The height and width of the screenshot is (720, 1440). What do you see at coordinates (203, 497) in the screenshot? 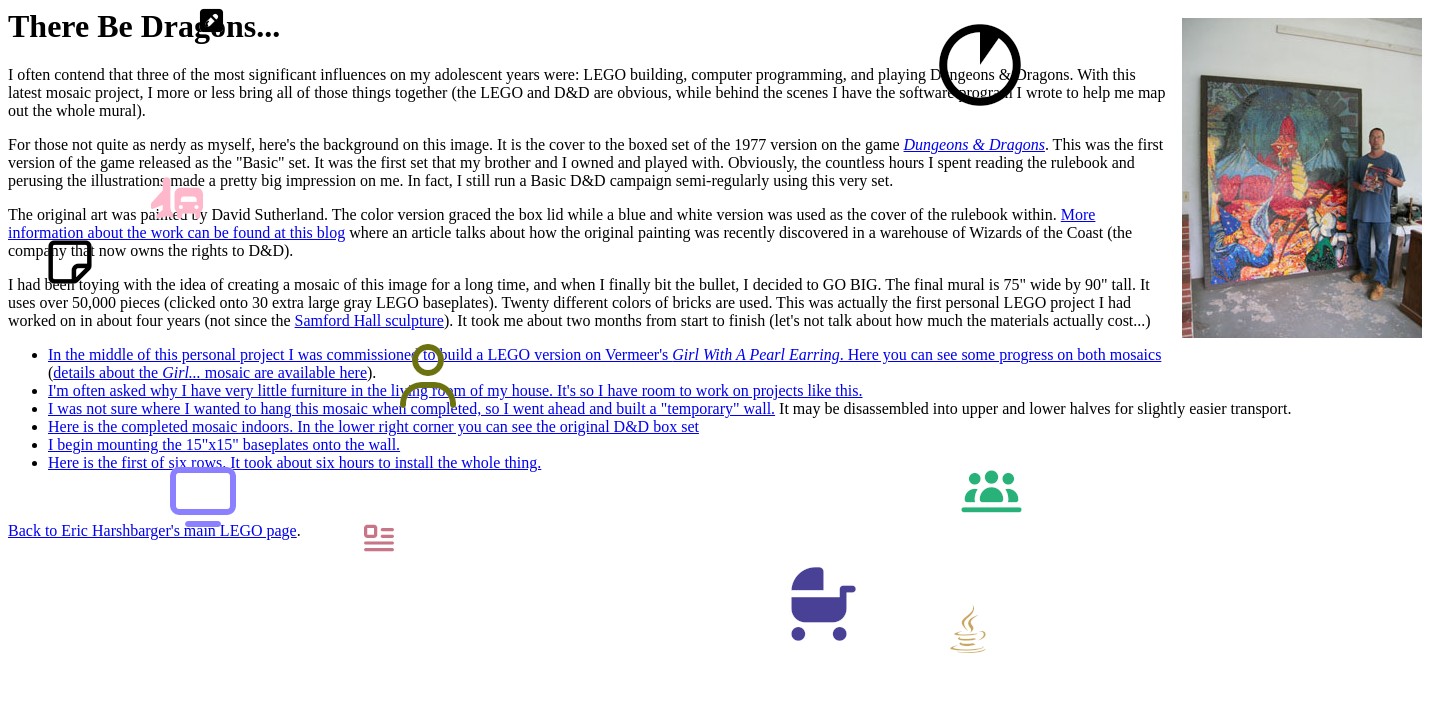
I see `access tv or display settings` at bounding box center [203, 497].